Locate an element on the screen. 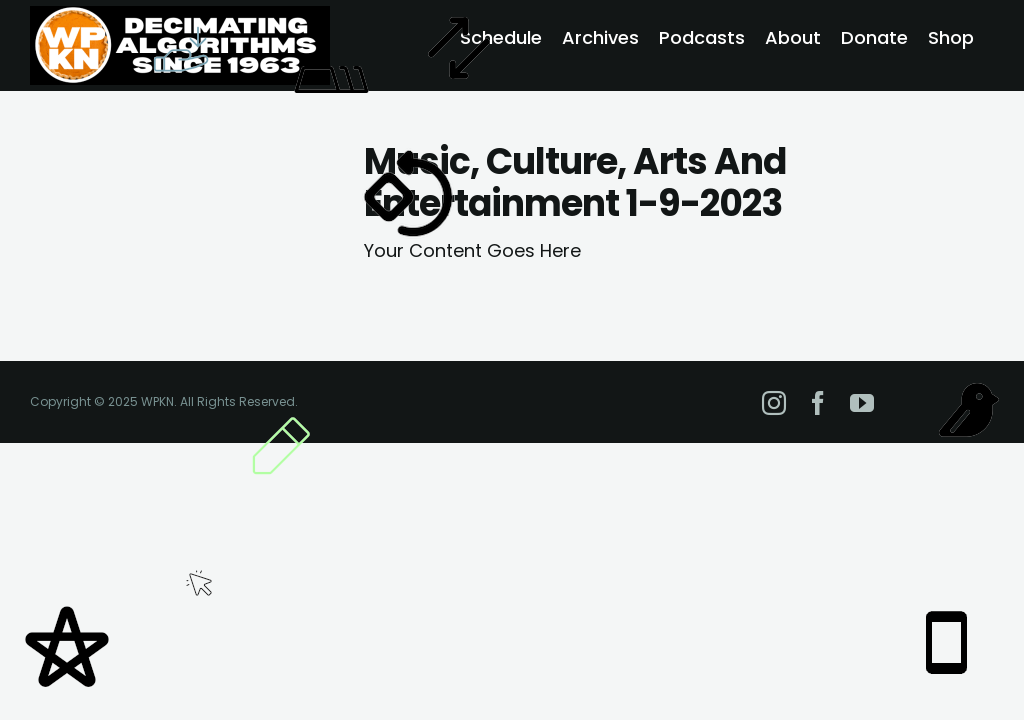 The image size is (1024, 720). resize element diagonally is located at coordinates (459, 48).